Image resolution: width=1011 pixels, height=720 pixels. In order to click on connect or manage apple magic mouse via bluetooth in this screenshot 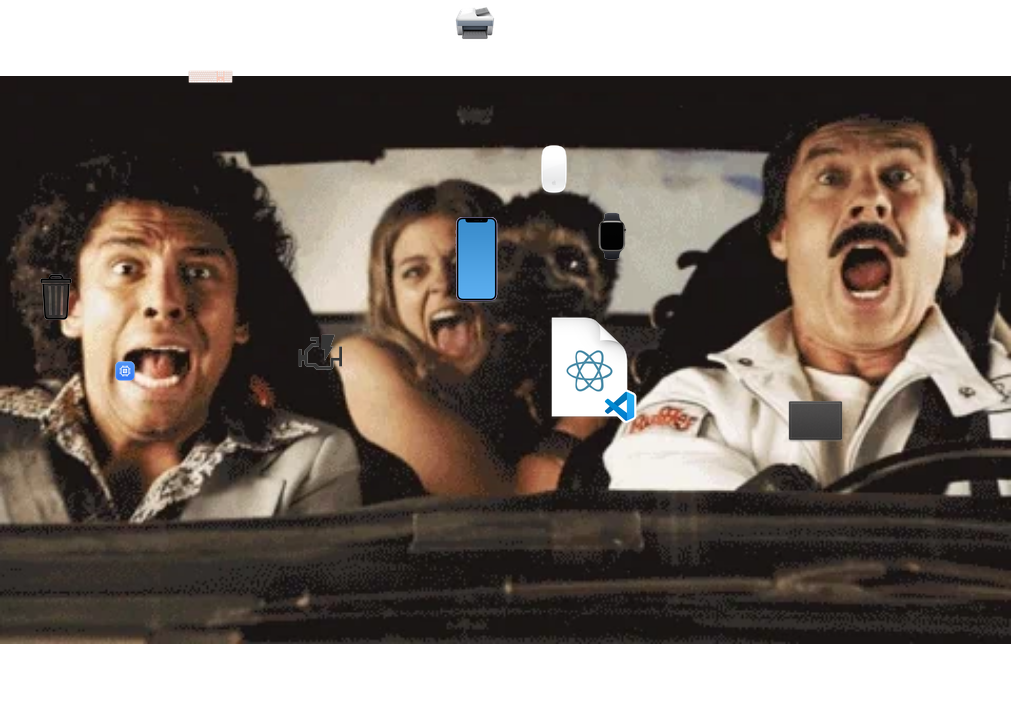, I will do `click(554, 171)`.